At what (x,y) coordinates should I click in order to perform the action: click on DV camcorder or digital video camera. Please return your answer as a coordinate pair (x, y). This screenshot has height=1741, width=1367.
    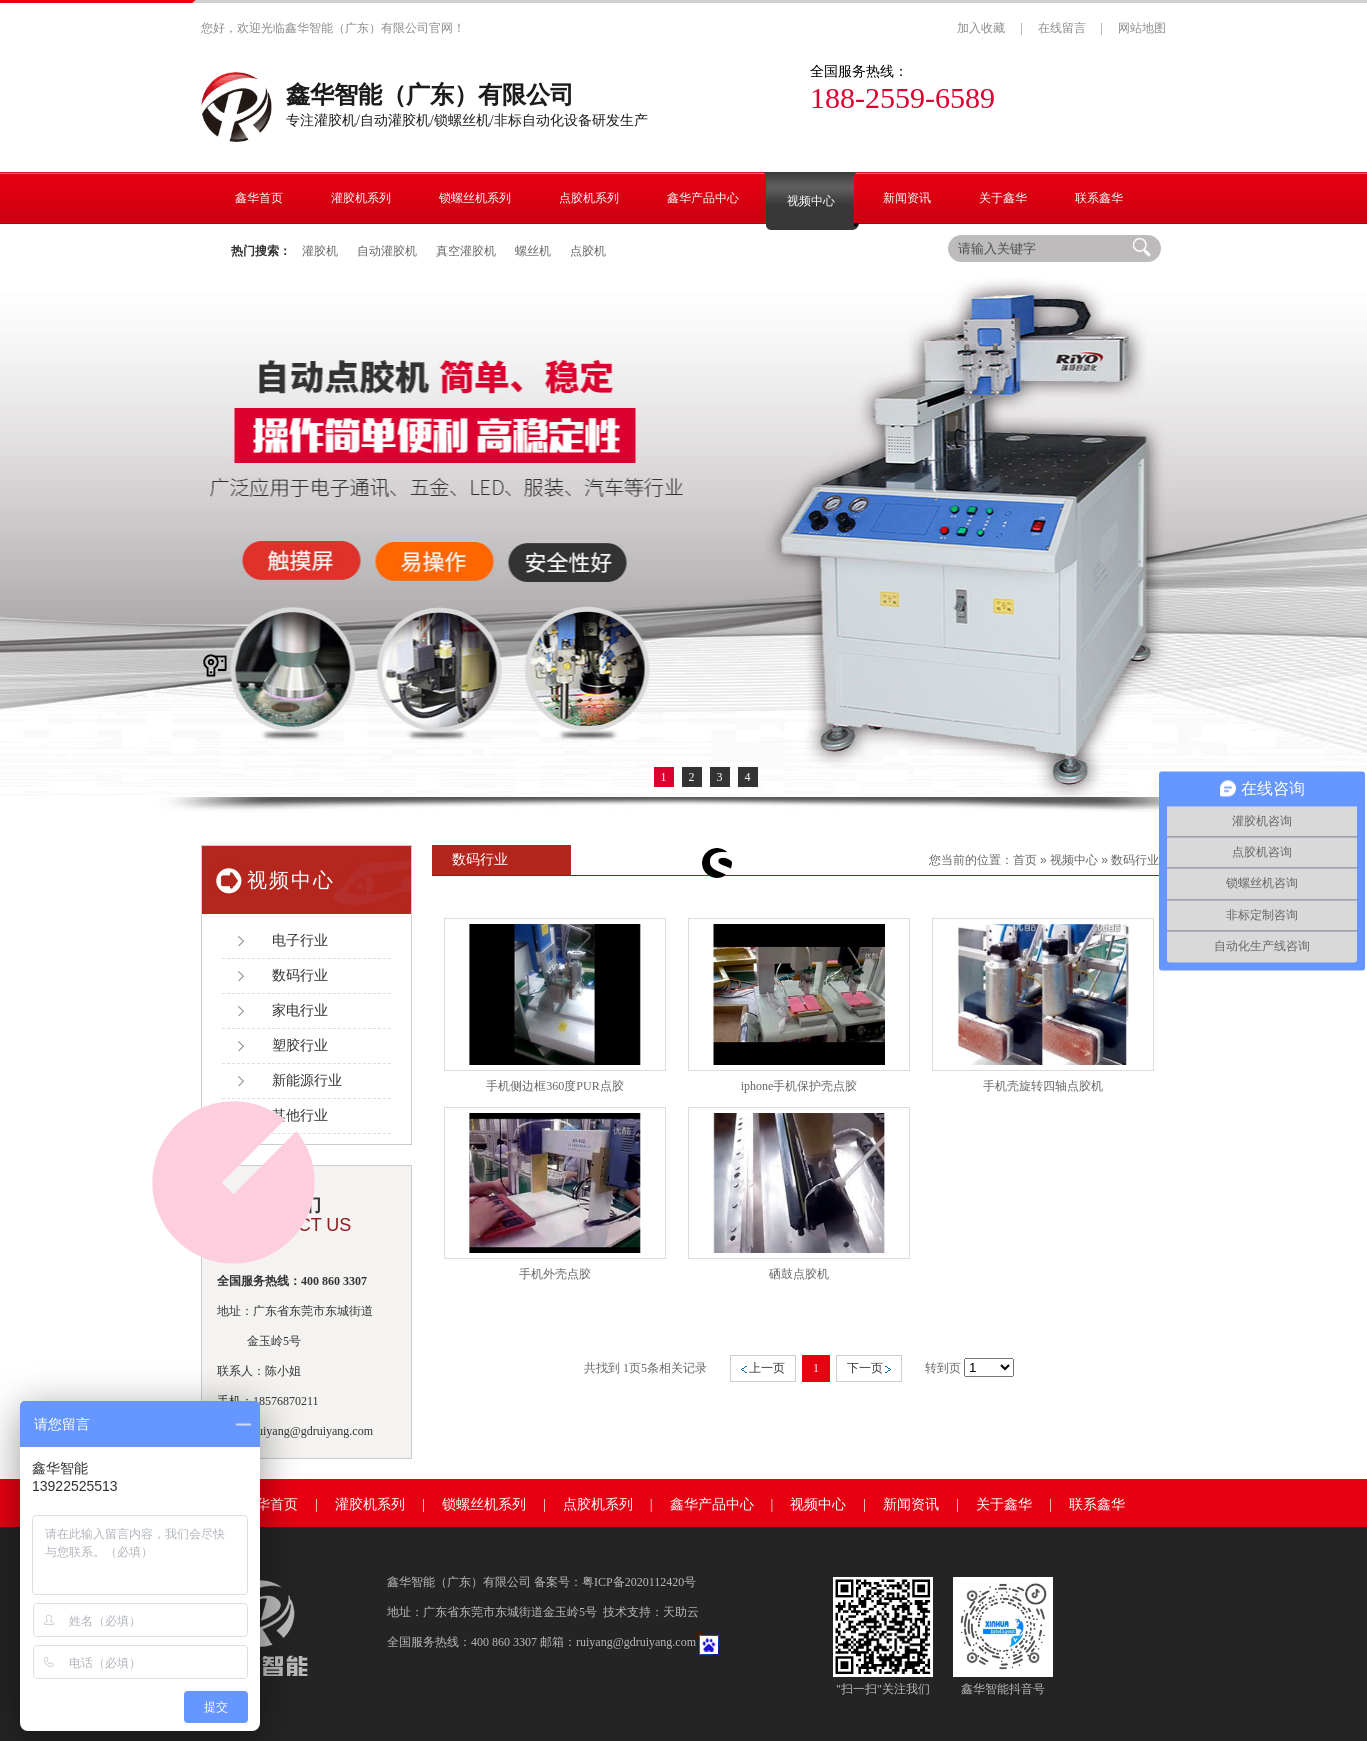
    Looking at the image, I should click on (215, 665).